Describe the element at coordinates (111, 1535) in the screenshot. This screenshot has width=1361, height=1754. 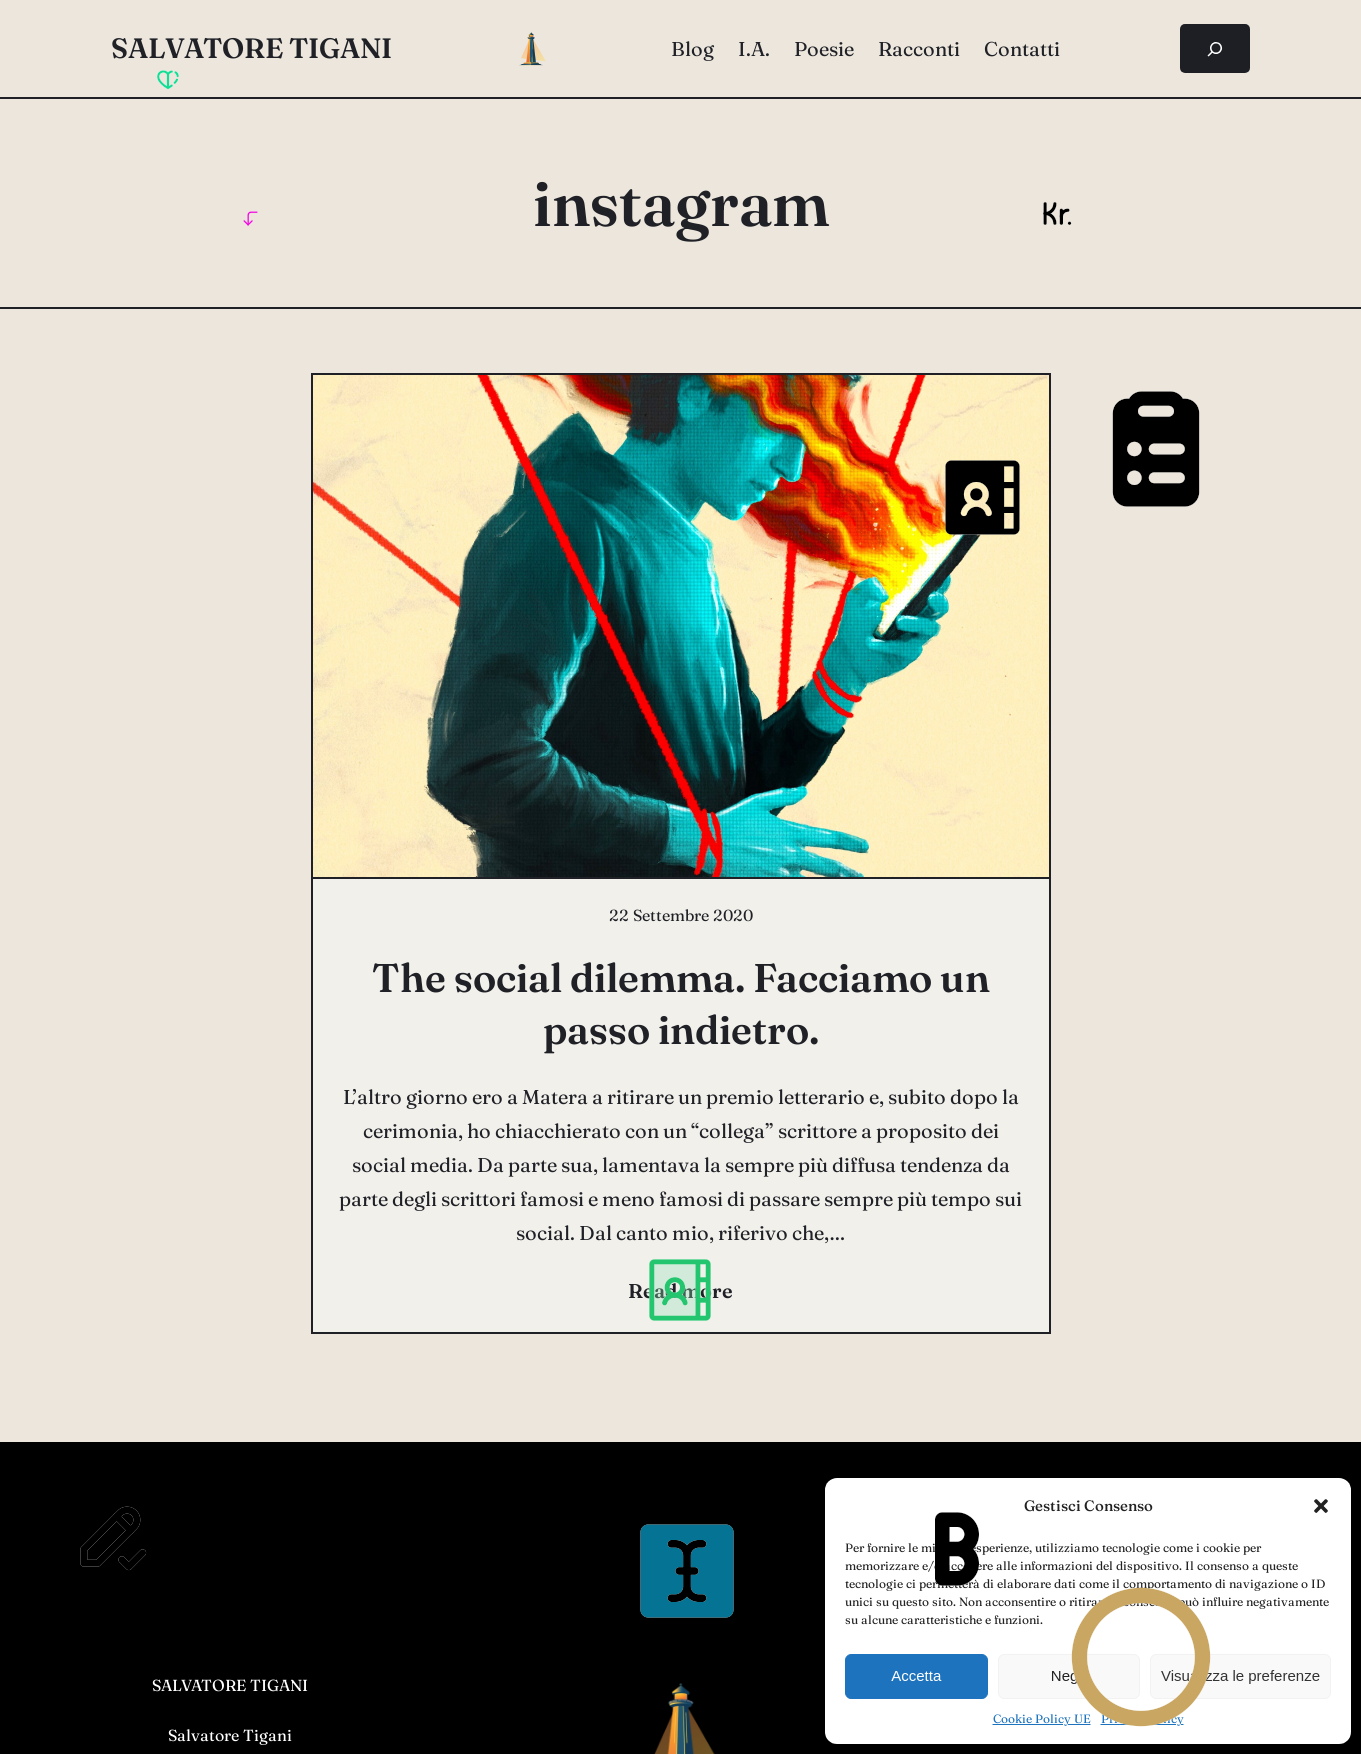
I see `edit completed or saved successfully` at that location.